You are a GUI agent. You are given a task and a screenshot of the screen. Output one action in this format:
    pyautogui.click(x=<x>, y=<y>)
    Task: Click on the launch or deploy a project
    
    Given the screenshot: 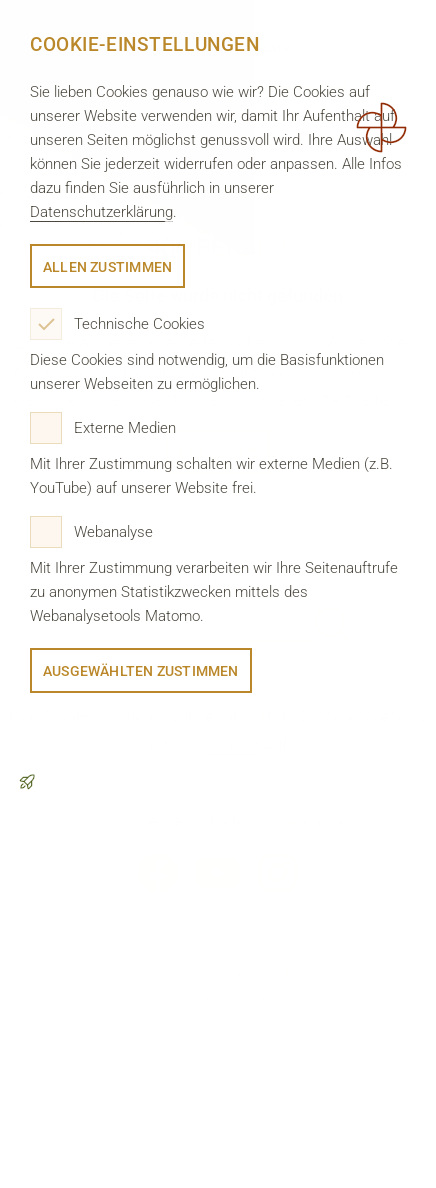 What is the action you would take?
    pyautogui.click(x=27, y=781)
    